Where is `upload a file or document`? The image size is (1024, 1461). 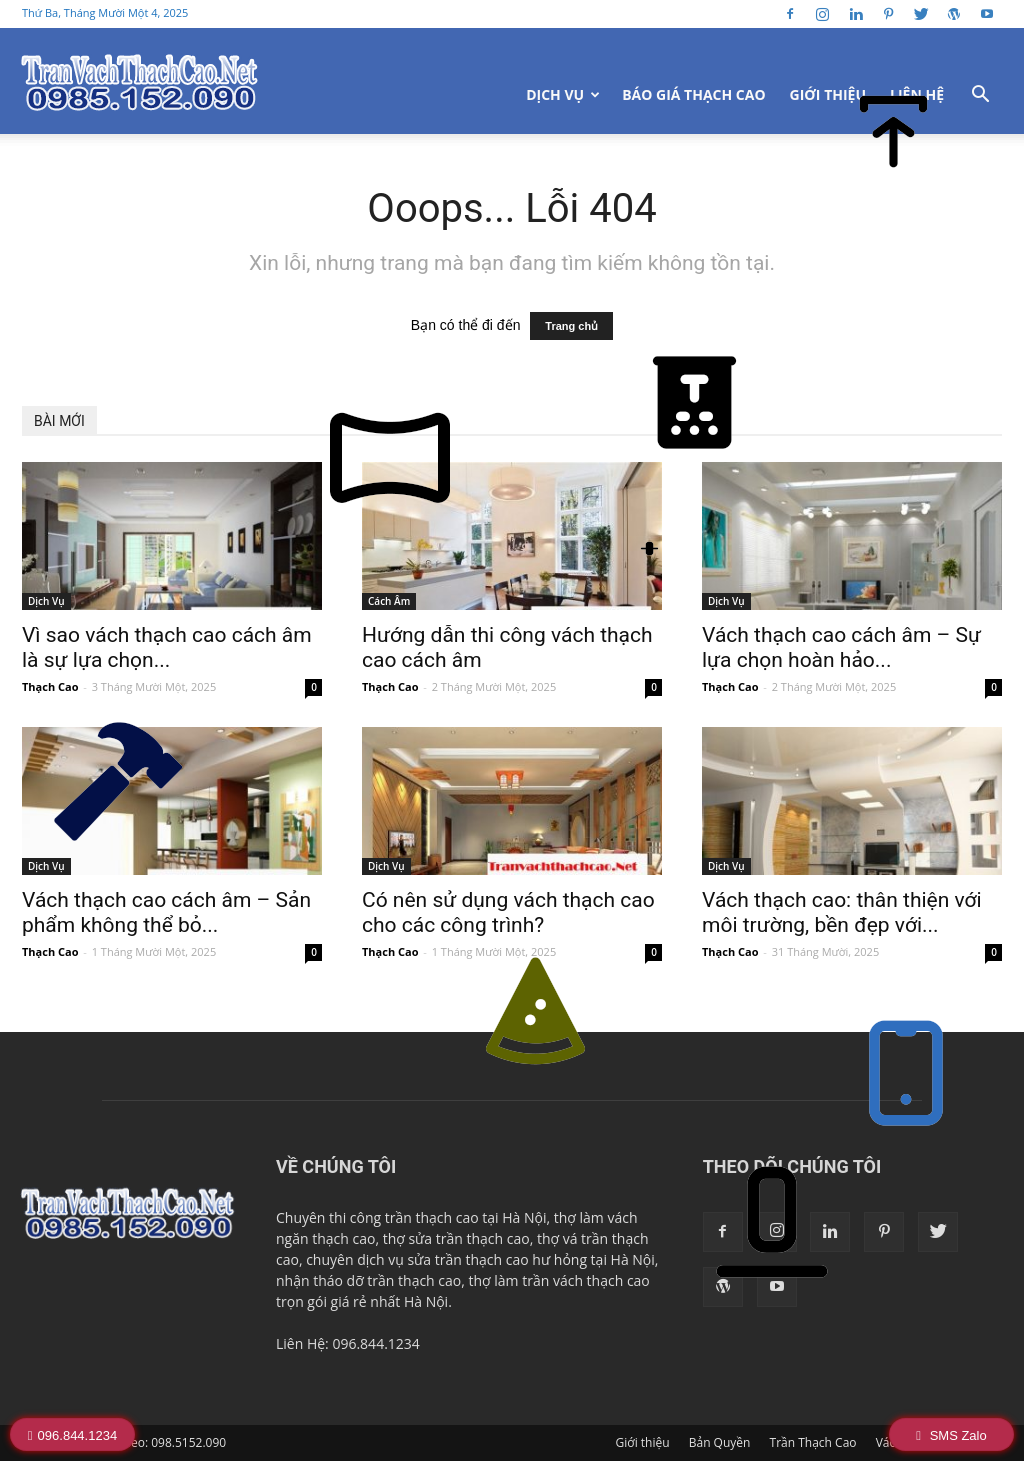 upload a file or document is located at coordinates (893, 129).